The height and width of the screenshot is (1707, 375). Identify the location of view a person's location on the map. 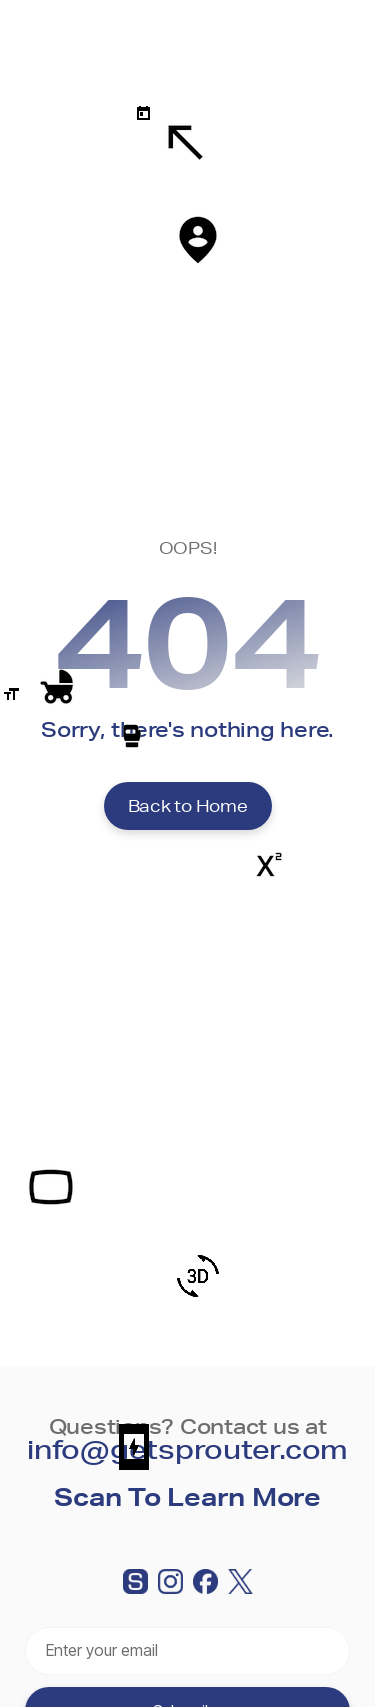
(198, 240).